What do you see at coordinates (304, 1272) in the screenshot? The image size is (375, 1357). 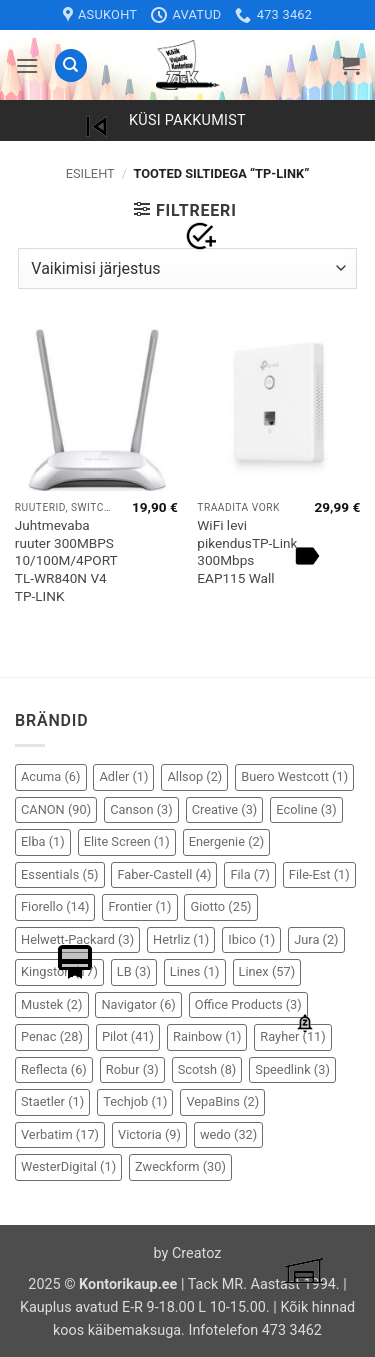 I see `access warehouse or storage inventory` at bounding box center [304, 1272].